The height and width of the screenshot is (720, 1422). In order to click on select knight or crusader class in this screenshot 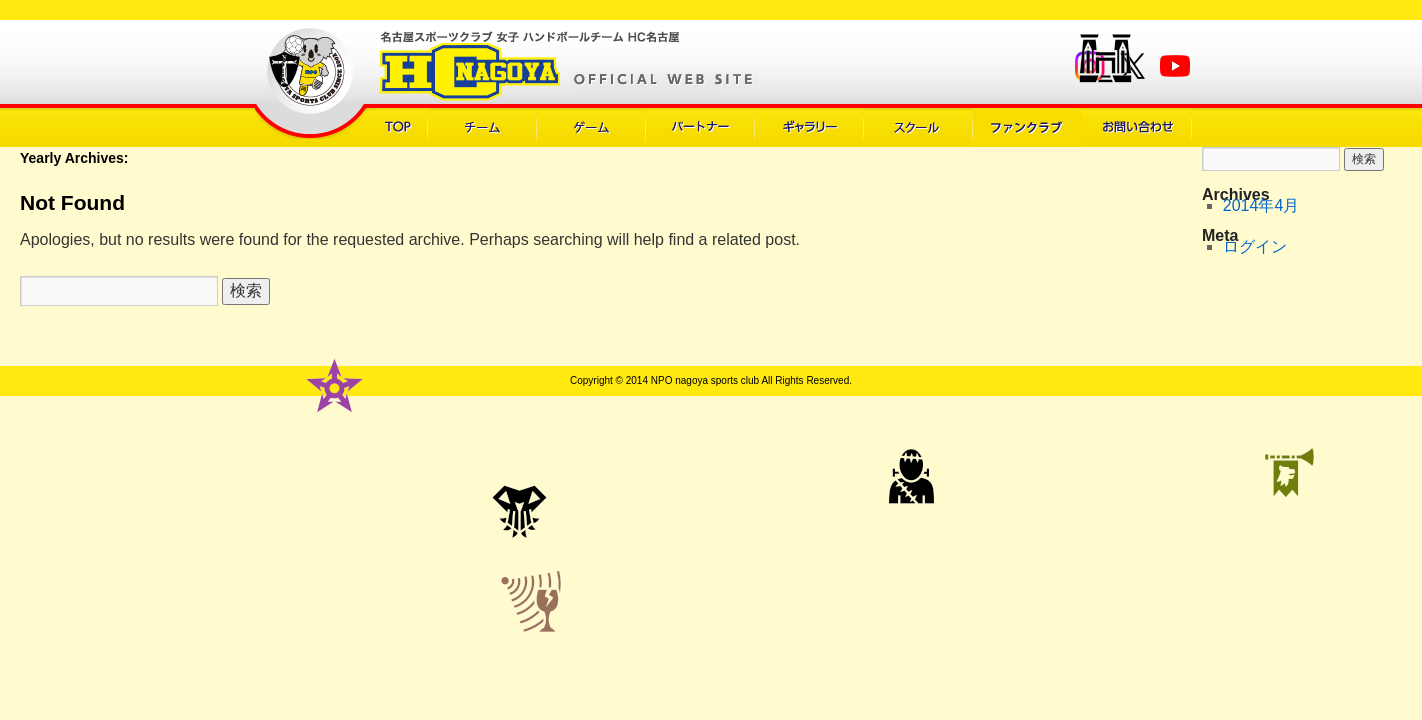, I will do `click(284, 69)`.